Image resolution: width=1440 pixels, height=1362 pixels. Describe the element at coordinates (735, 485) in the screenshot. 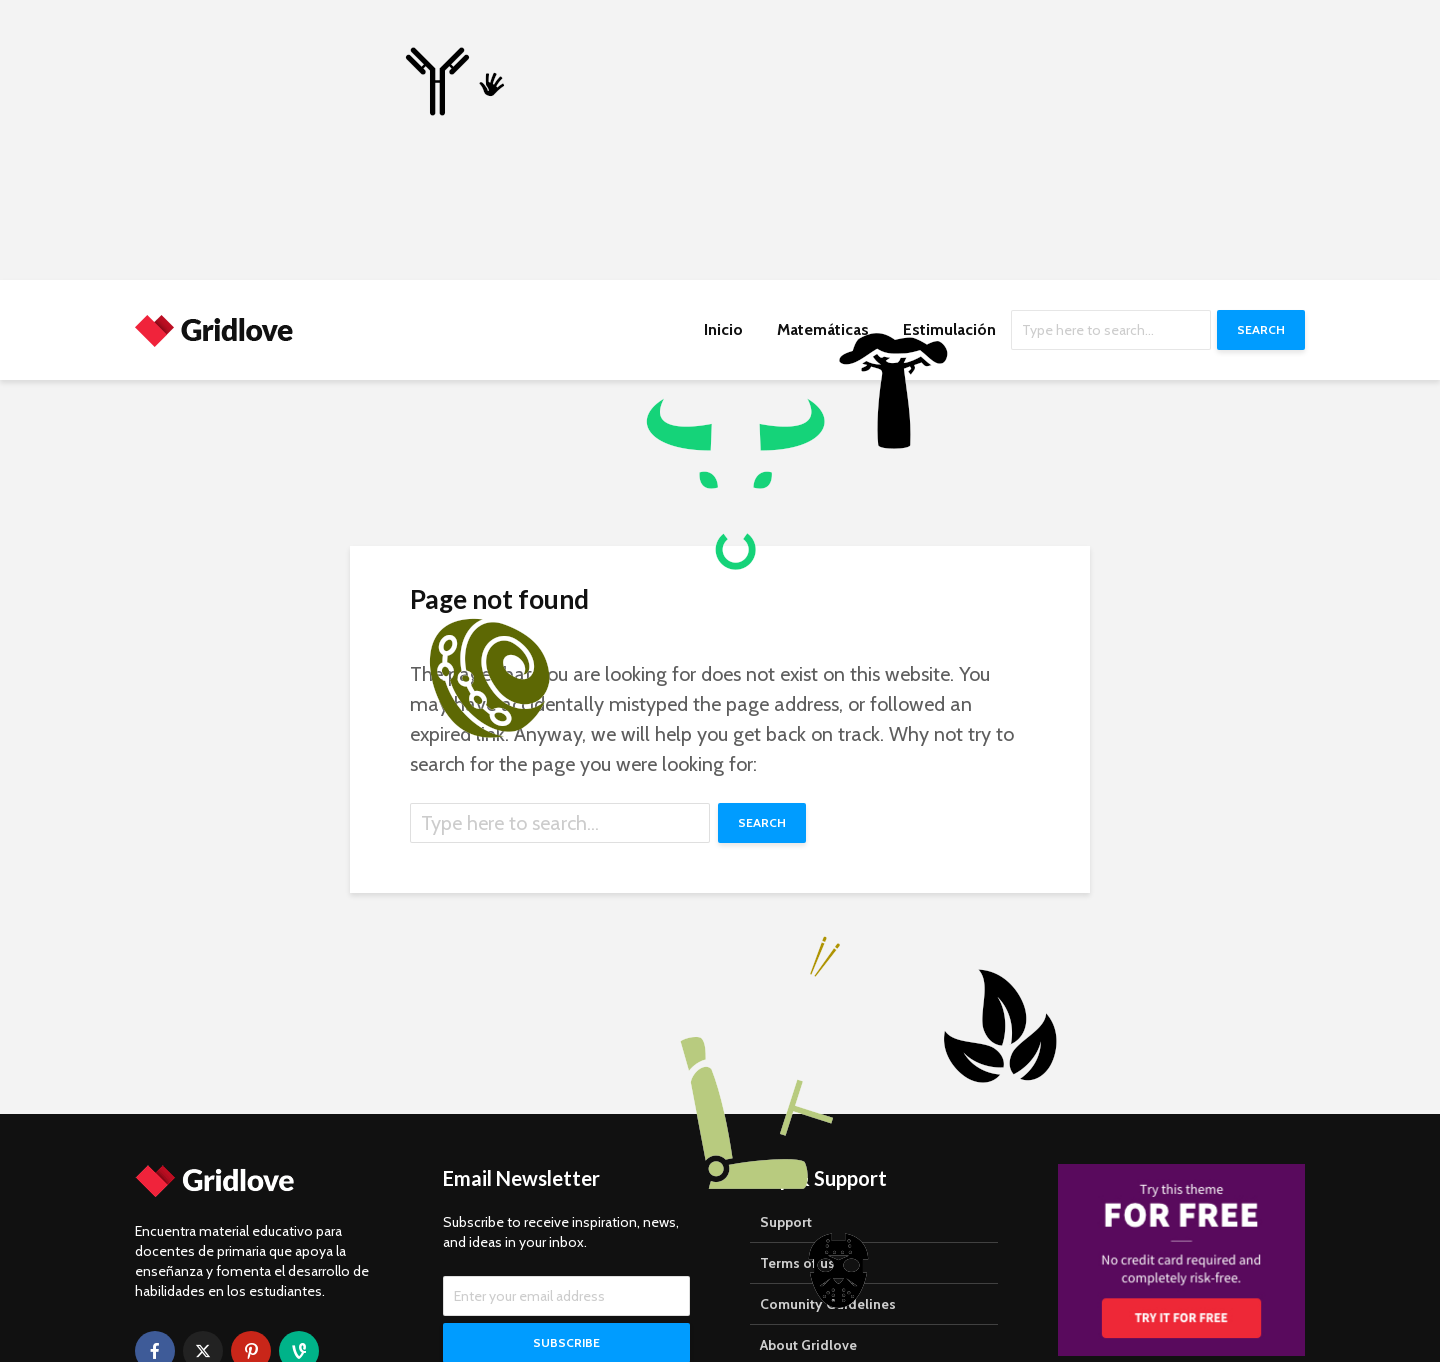

I see `represents a bull or taurus zodiac sign` at that location.